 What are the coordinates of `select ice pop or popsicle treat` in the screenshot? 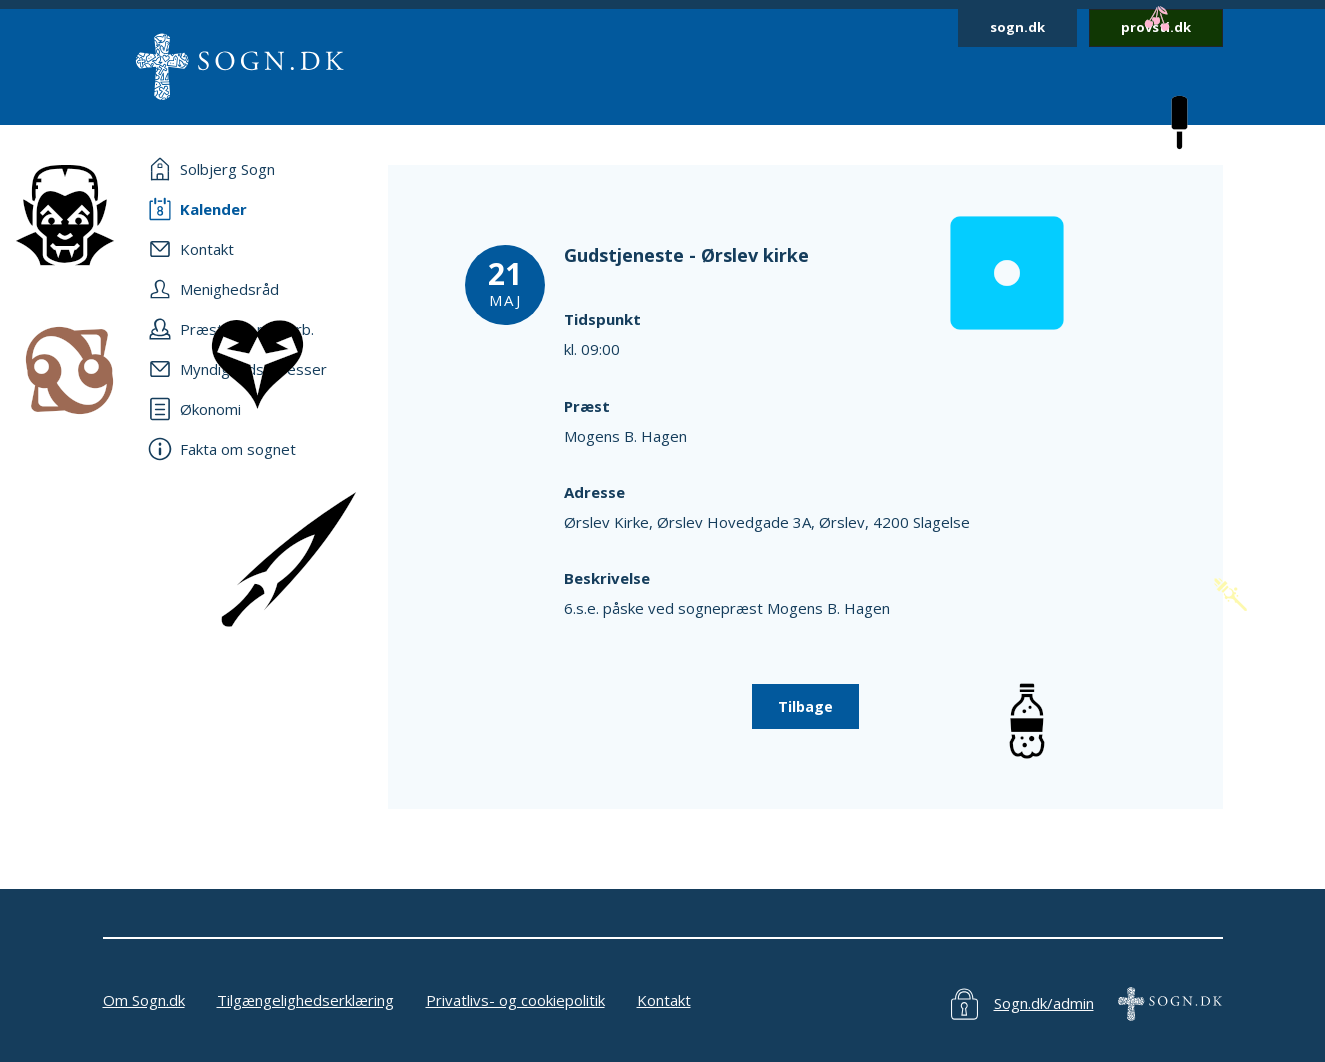 It's located at (1179, 122).